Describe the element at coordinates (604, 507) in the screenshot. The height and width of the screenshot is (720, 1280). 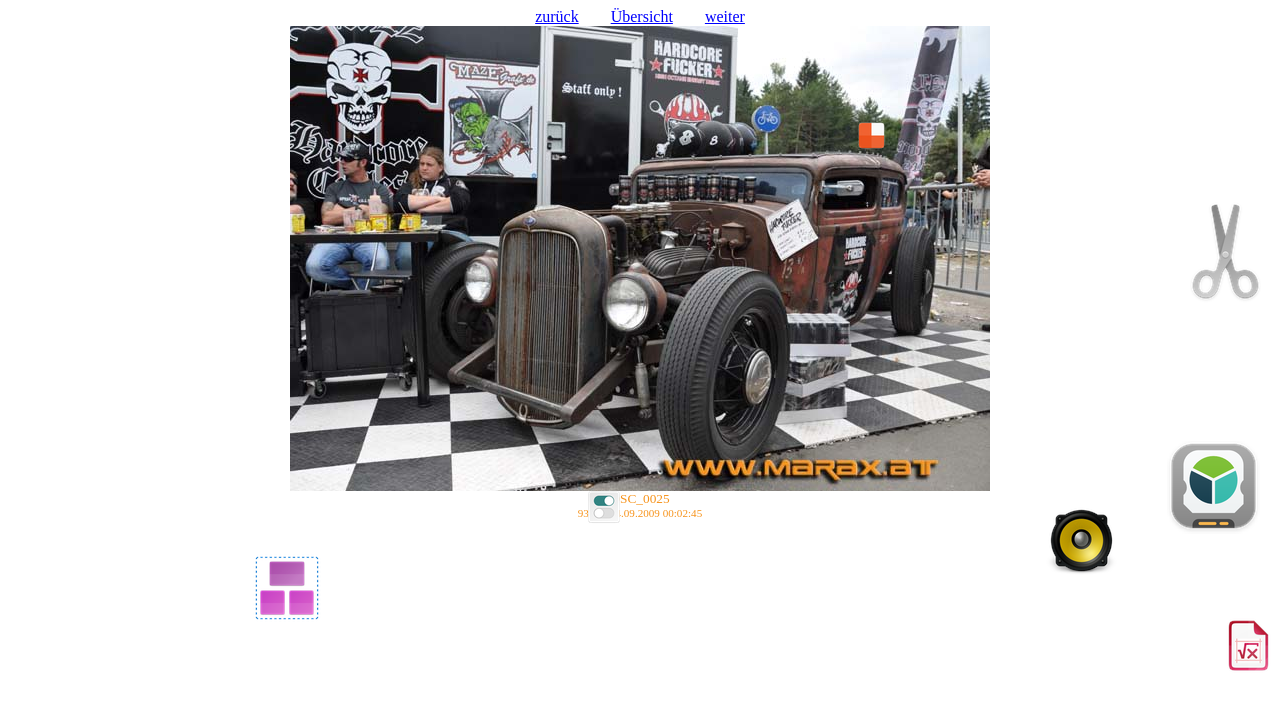
I see `open gnome tweaks to customize desktop settings` at that location.